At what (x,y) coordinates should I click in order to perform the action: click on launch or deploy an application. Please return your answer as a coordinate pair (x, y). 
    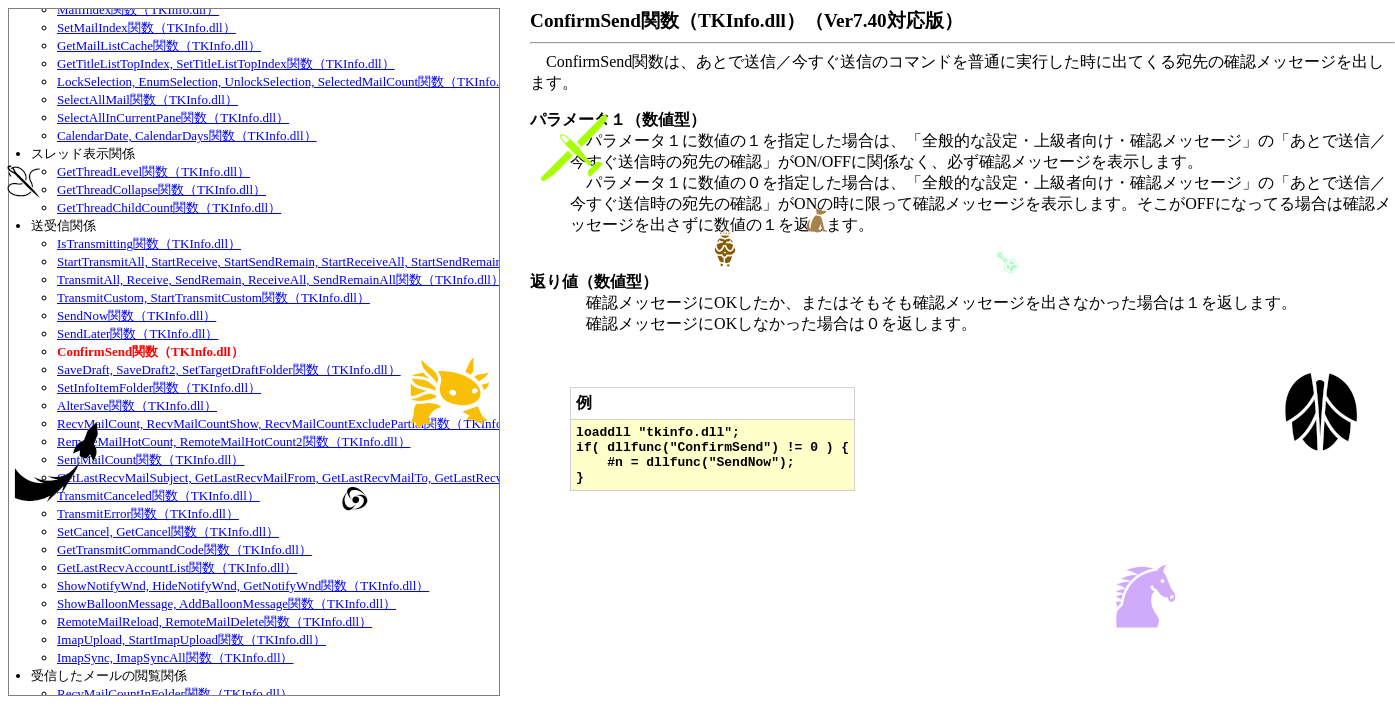
    Looking at the image, I should click on (56, 459).